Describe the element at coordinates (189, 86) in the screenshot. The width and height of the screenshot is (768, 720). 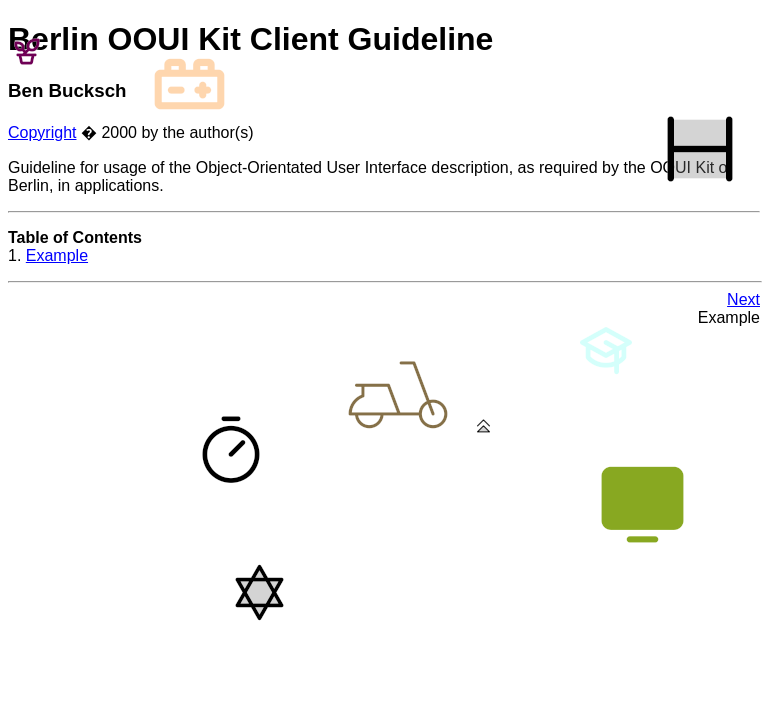
I see `check vehicle battery status` at that location.